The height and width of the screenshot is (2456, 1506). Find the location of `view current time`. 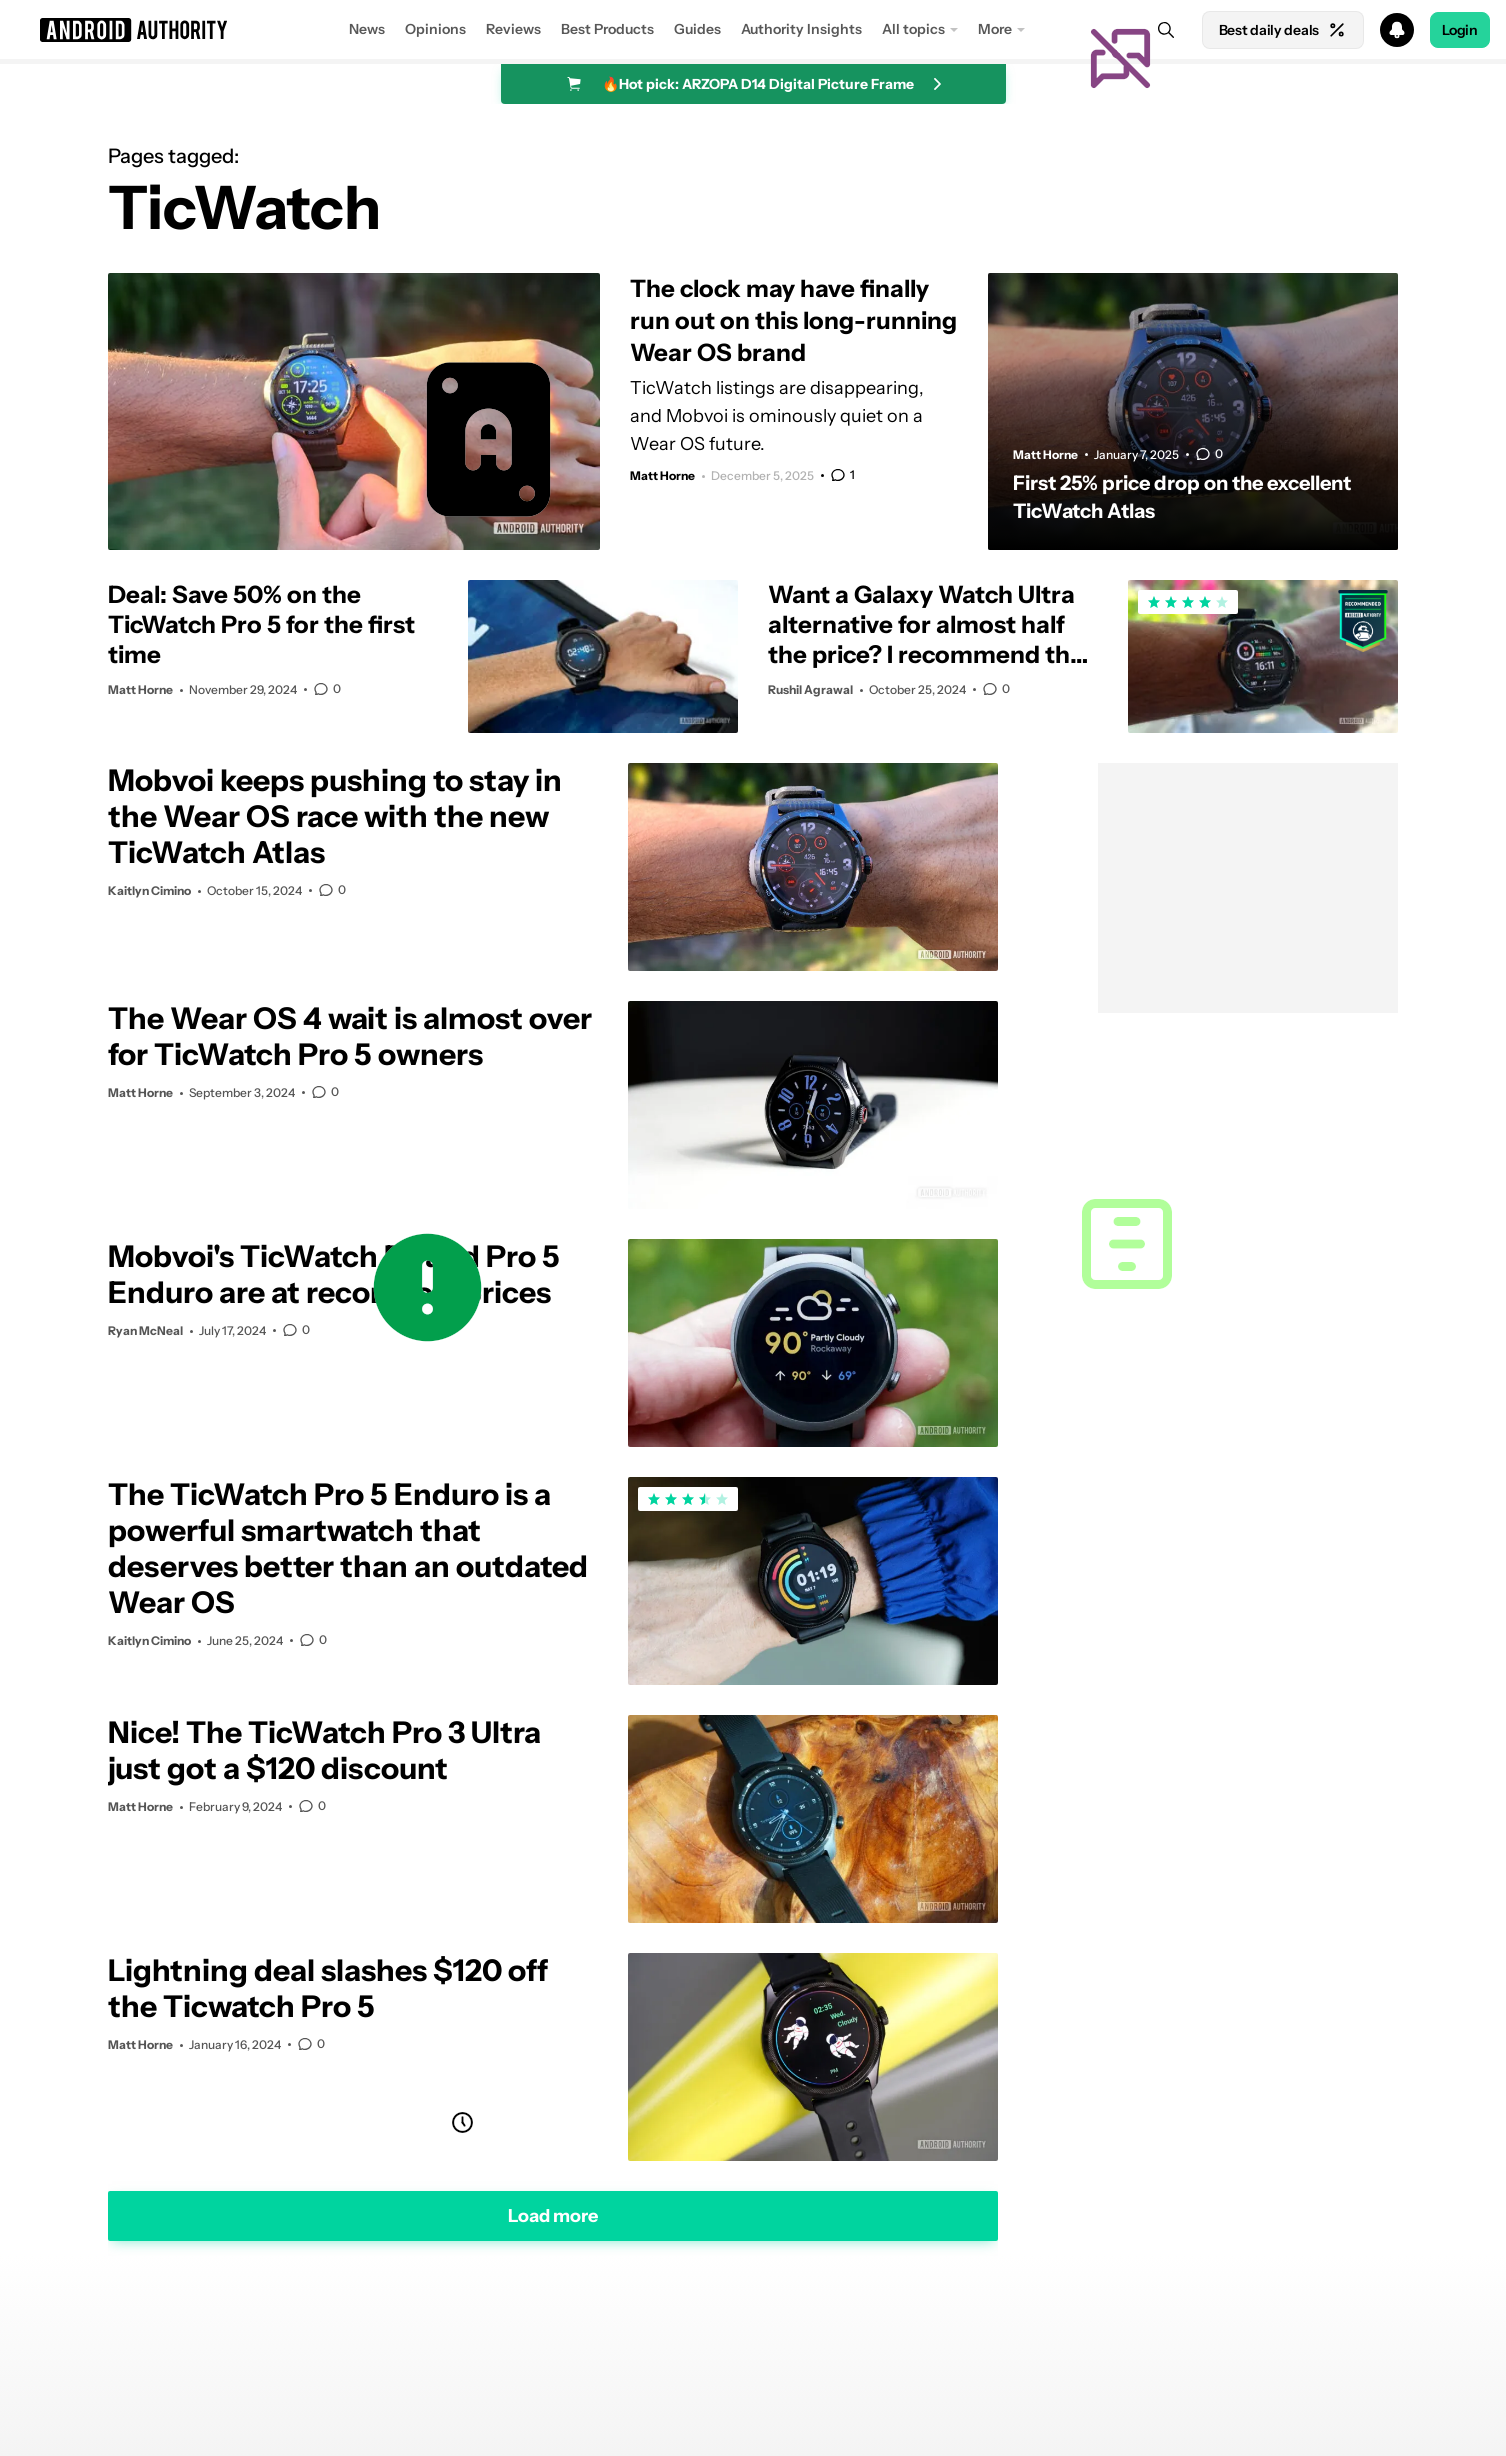

view current time is located at coordinates (462, 2122).